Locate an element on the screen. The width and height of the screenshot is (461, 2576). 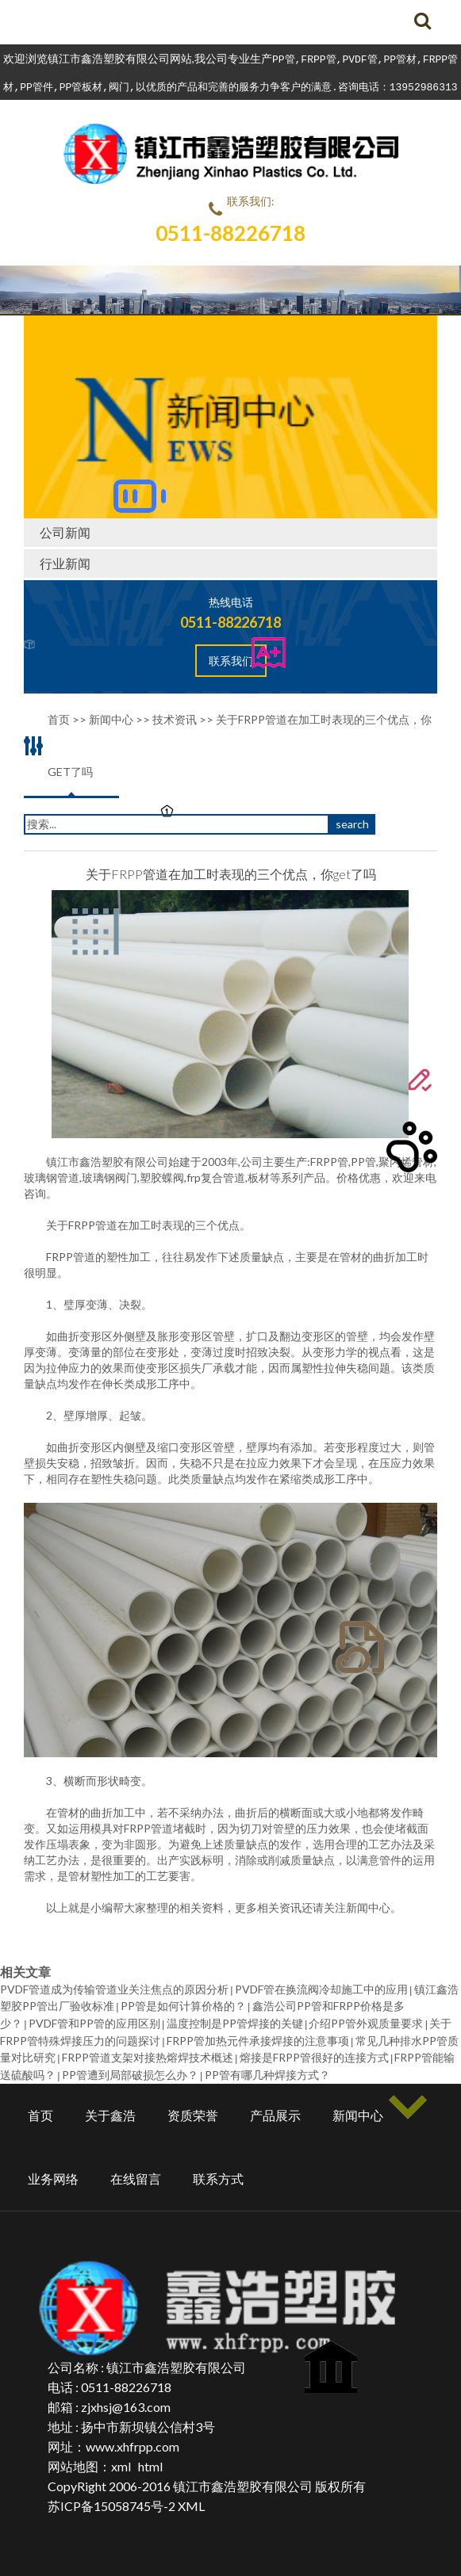
indicates first step or priority level one is located at coordinates (167, 811).